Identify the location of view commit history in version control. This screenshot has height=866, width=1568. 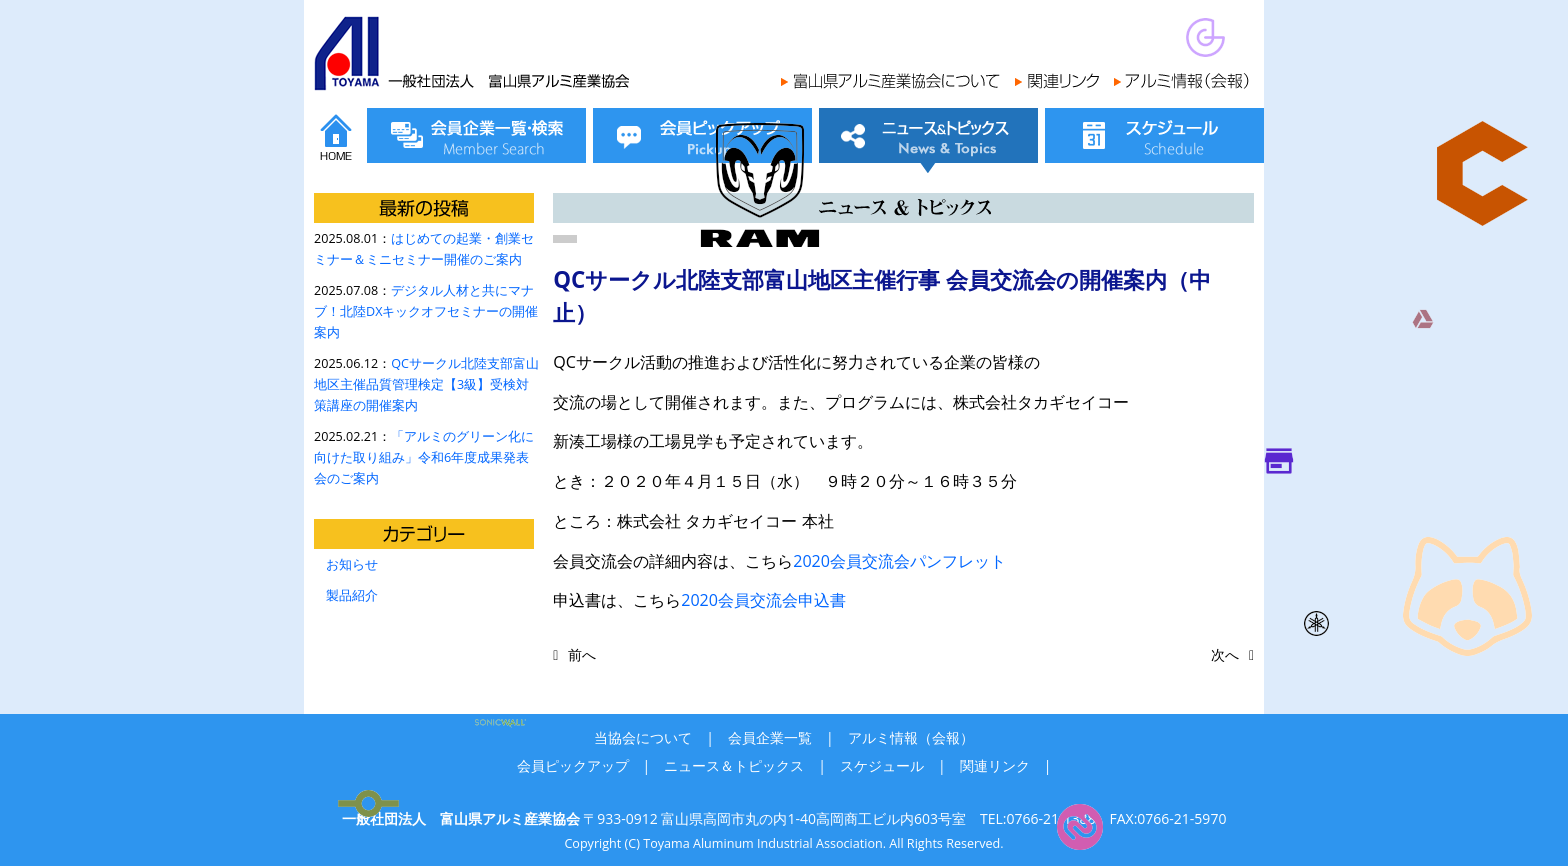
(368, 803).